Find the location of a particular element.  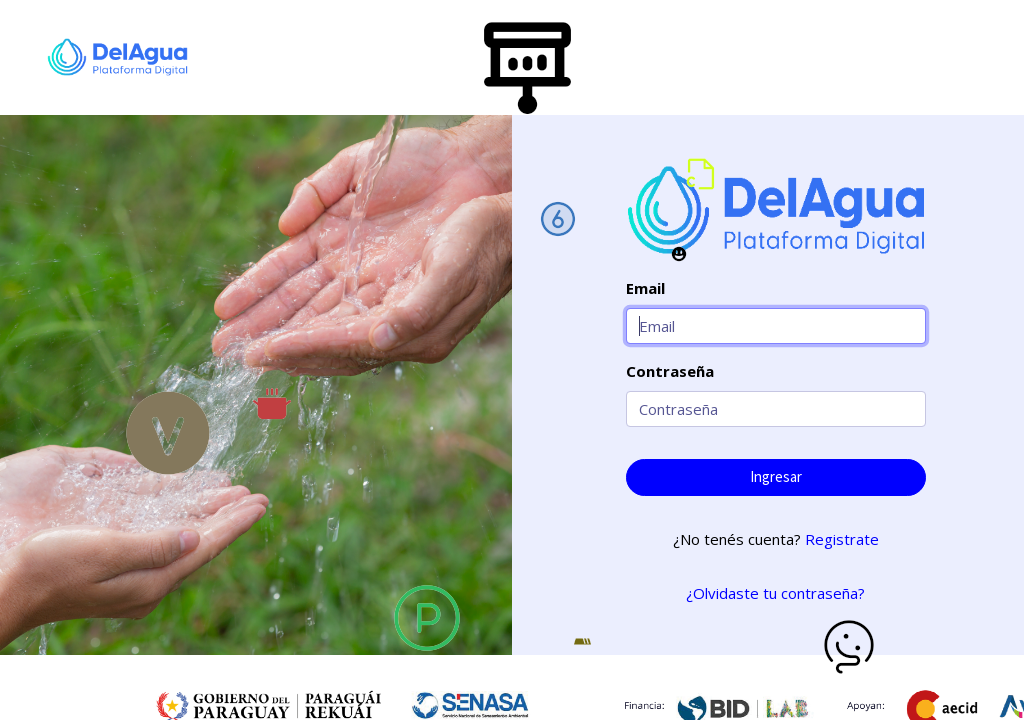

indicates a verified status or account is located at coordinates (168, 433).